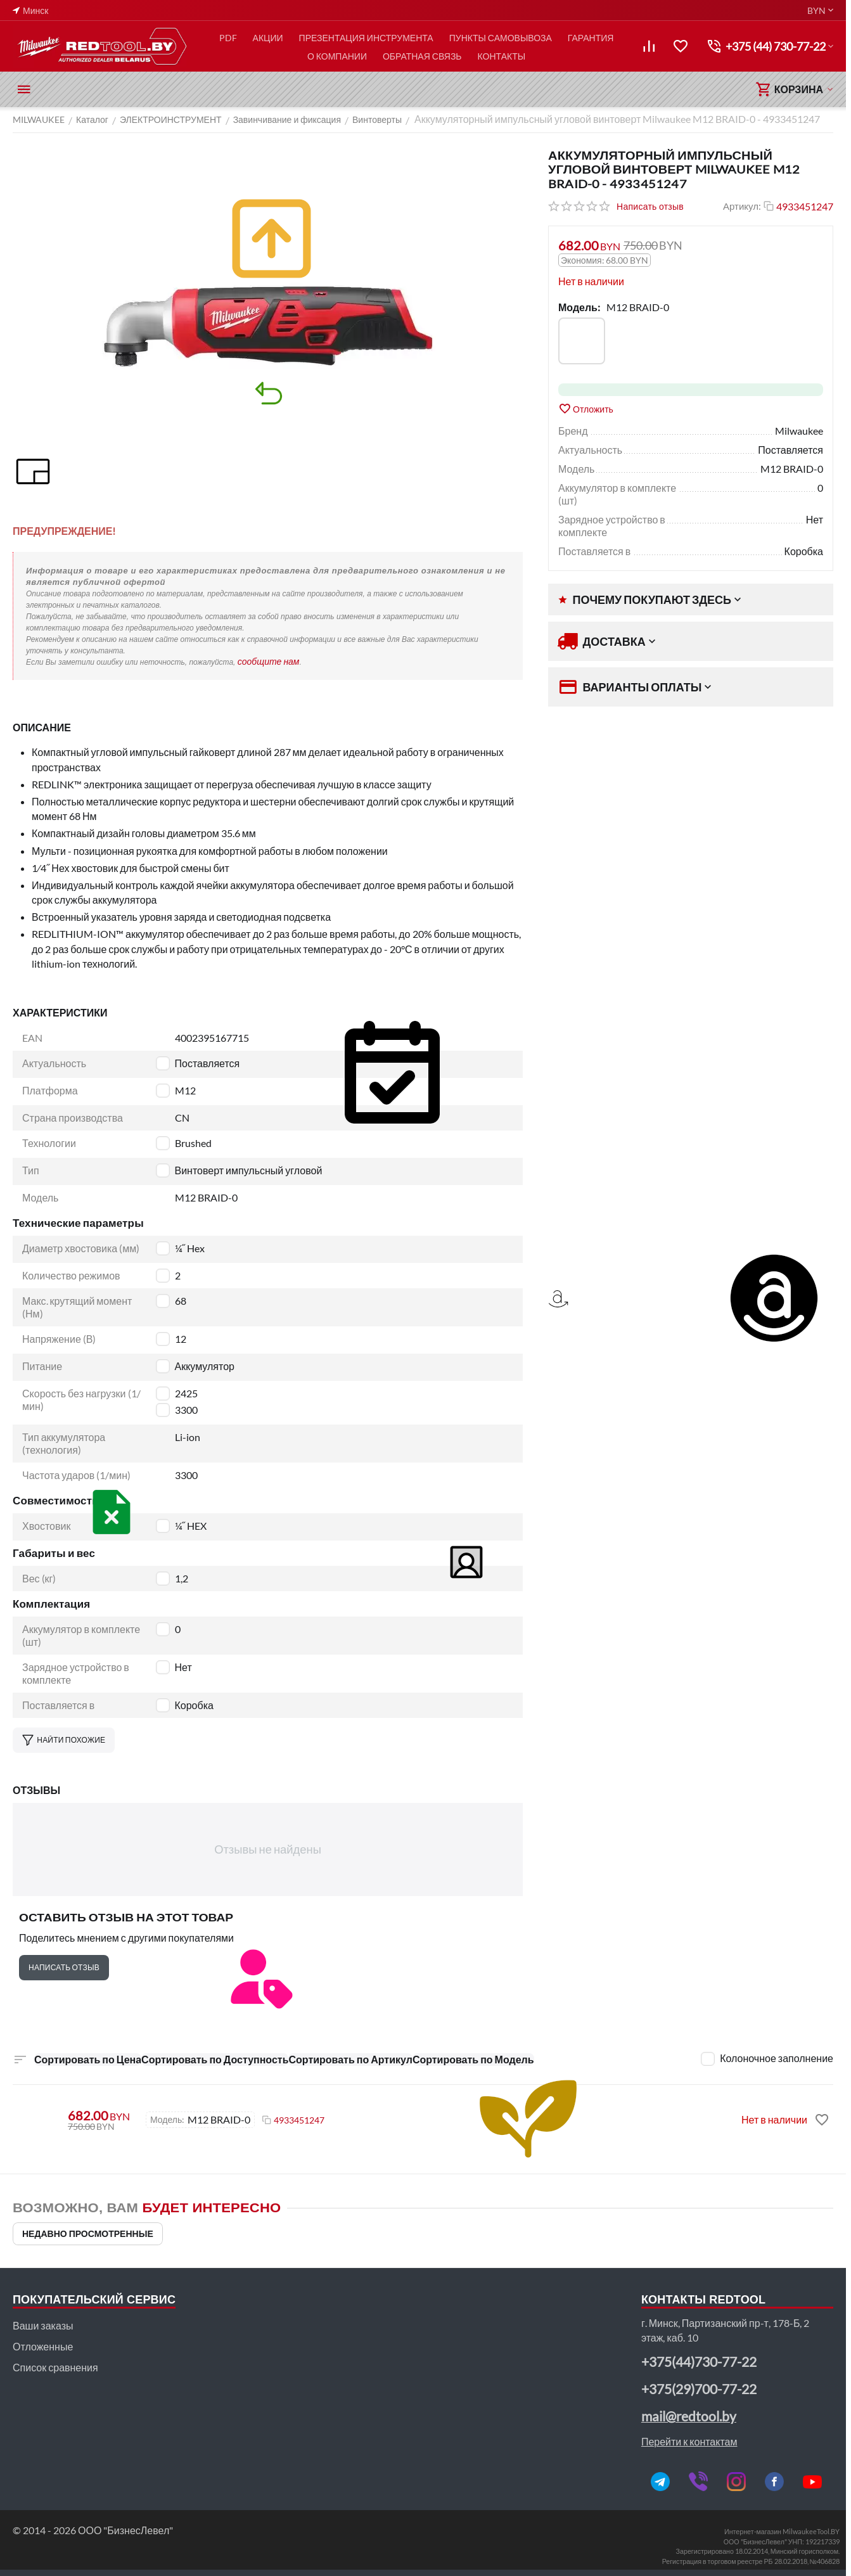 The height and width of the screenshot is (2576, 851). I want to click on view your profile, so click(466, 1562).